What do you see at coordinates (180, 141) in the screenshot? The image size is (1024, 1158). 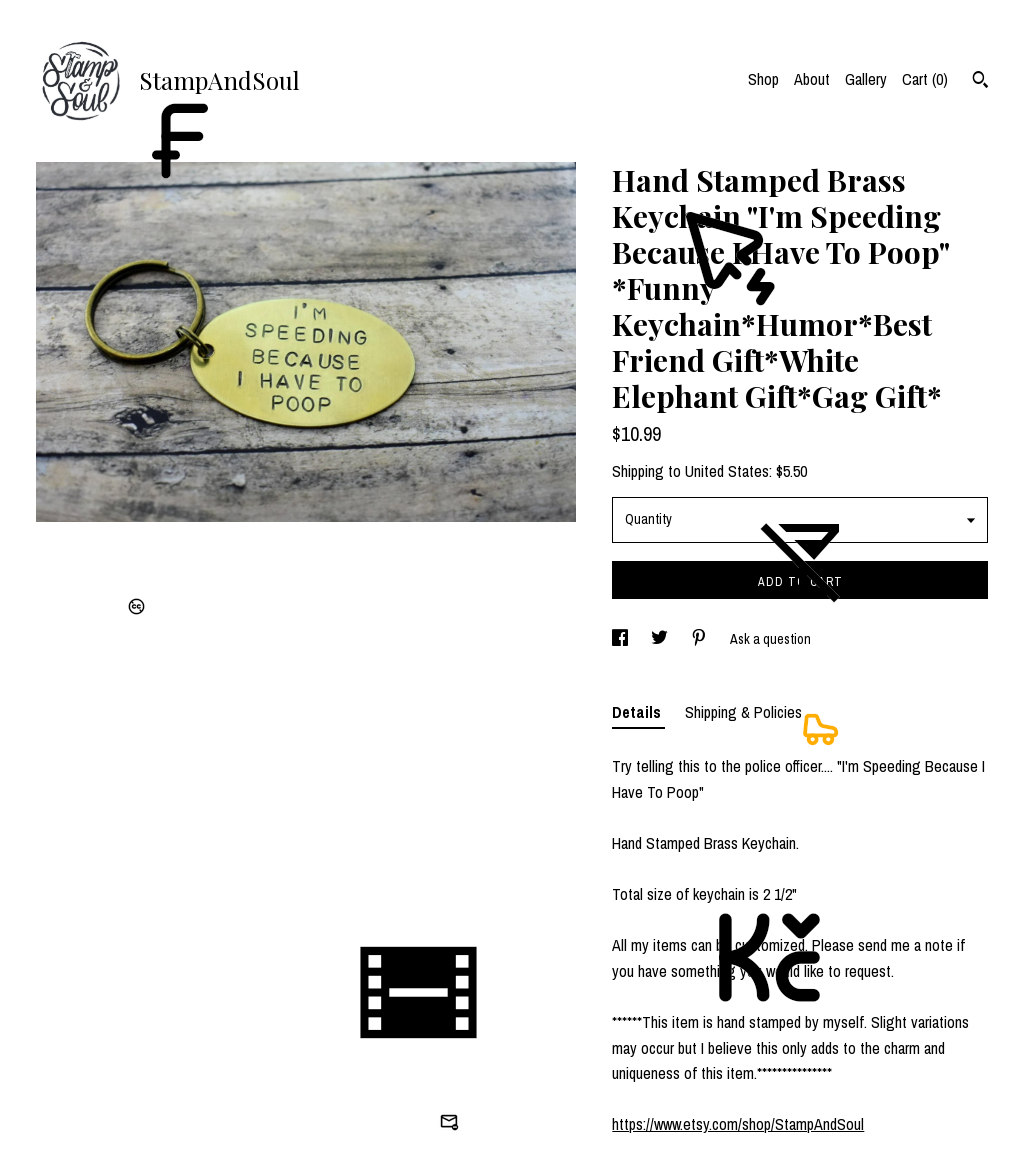 I see `indicates Swiss franc currency` at bounding box center [180, 141].